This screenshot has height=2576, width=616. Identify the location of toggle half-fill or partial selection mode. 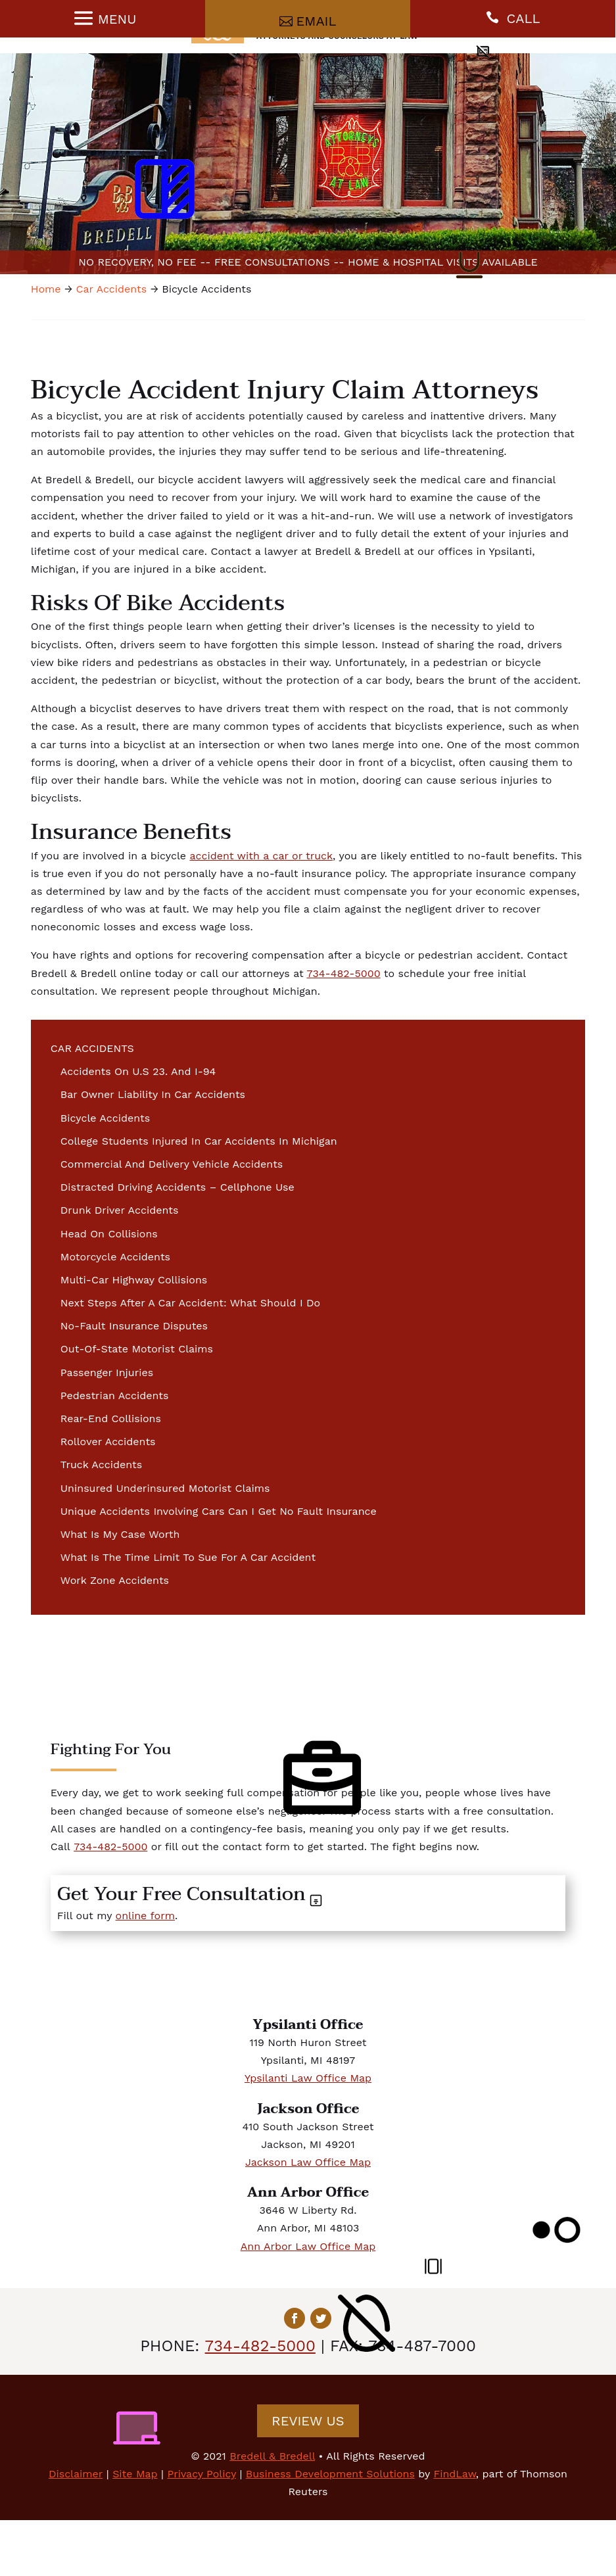
(164, 189).